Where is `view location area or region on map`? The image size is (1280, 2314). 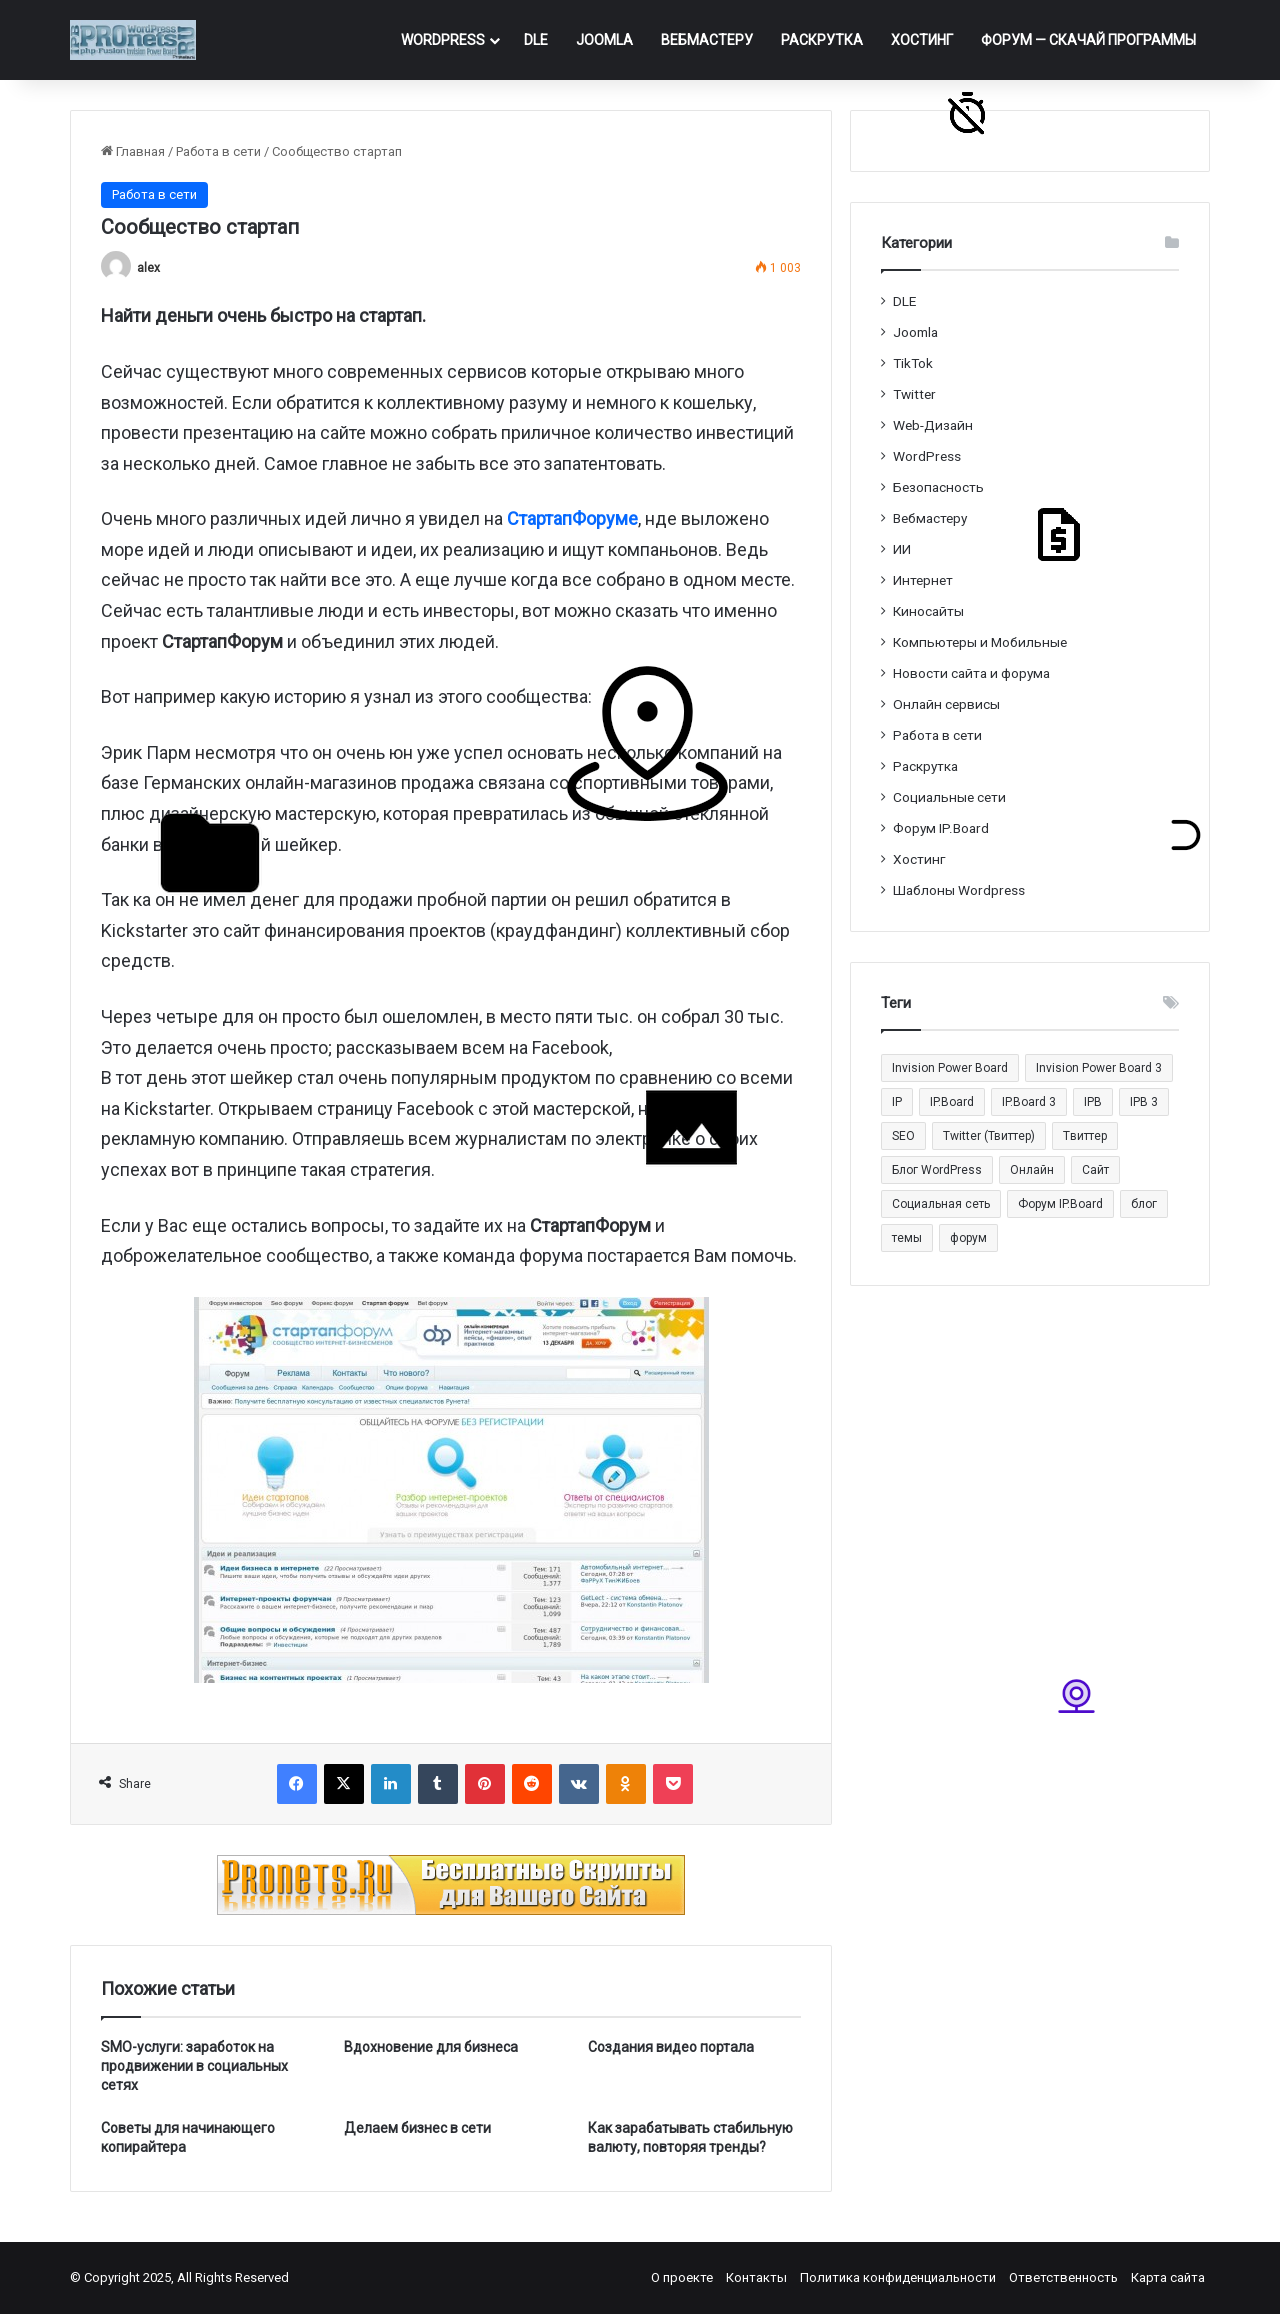
view location area or region on map is located at coordinates (647, 746).